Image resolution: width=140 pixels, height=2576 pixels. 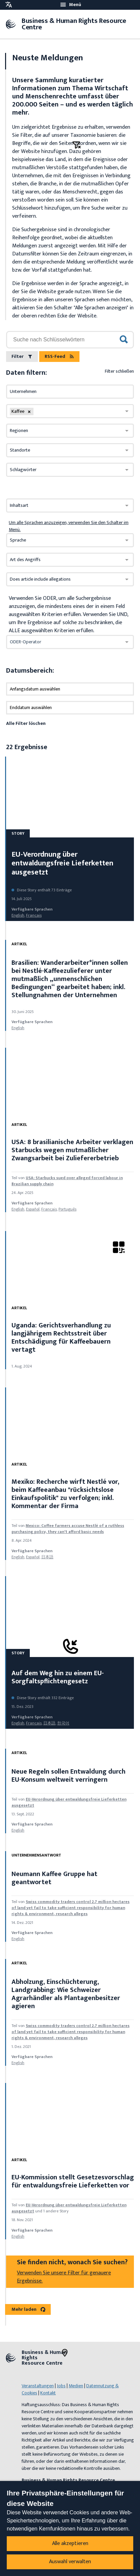 I want to click on scan or generate a qr code, so click(x=119, y=1247).